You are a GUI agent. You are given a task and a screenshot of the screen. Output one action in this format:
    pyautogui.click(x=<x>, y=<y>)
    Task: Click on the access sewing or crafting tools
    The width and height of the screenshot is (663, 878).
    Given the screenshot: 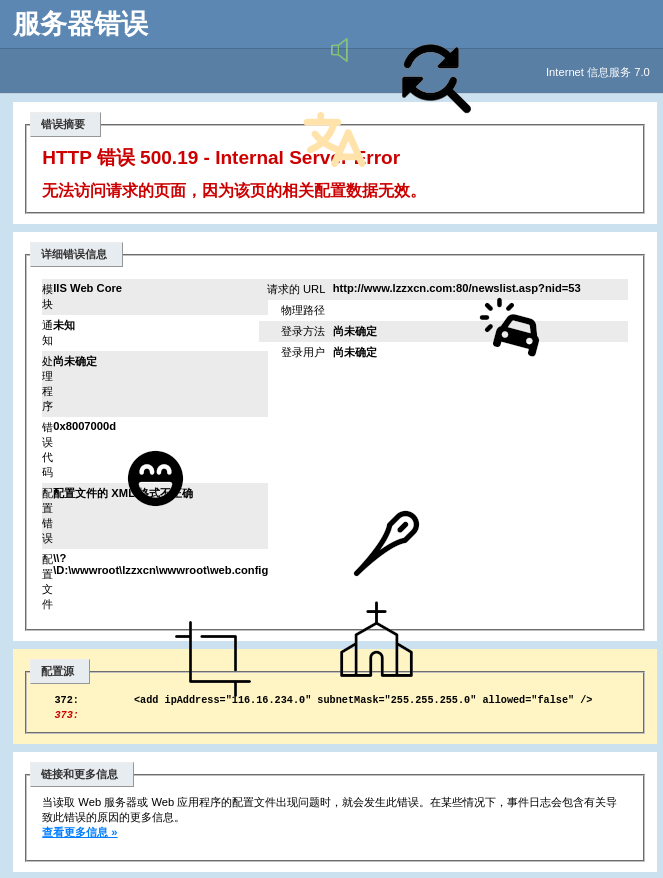 What is the action you would take?
    pyautogui.click(x=386, y=543)
    